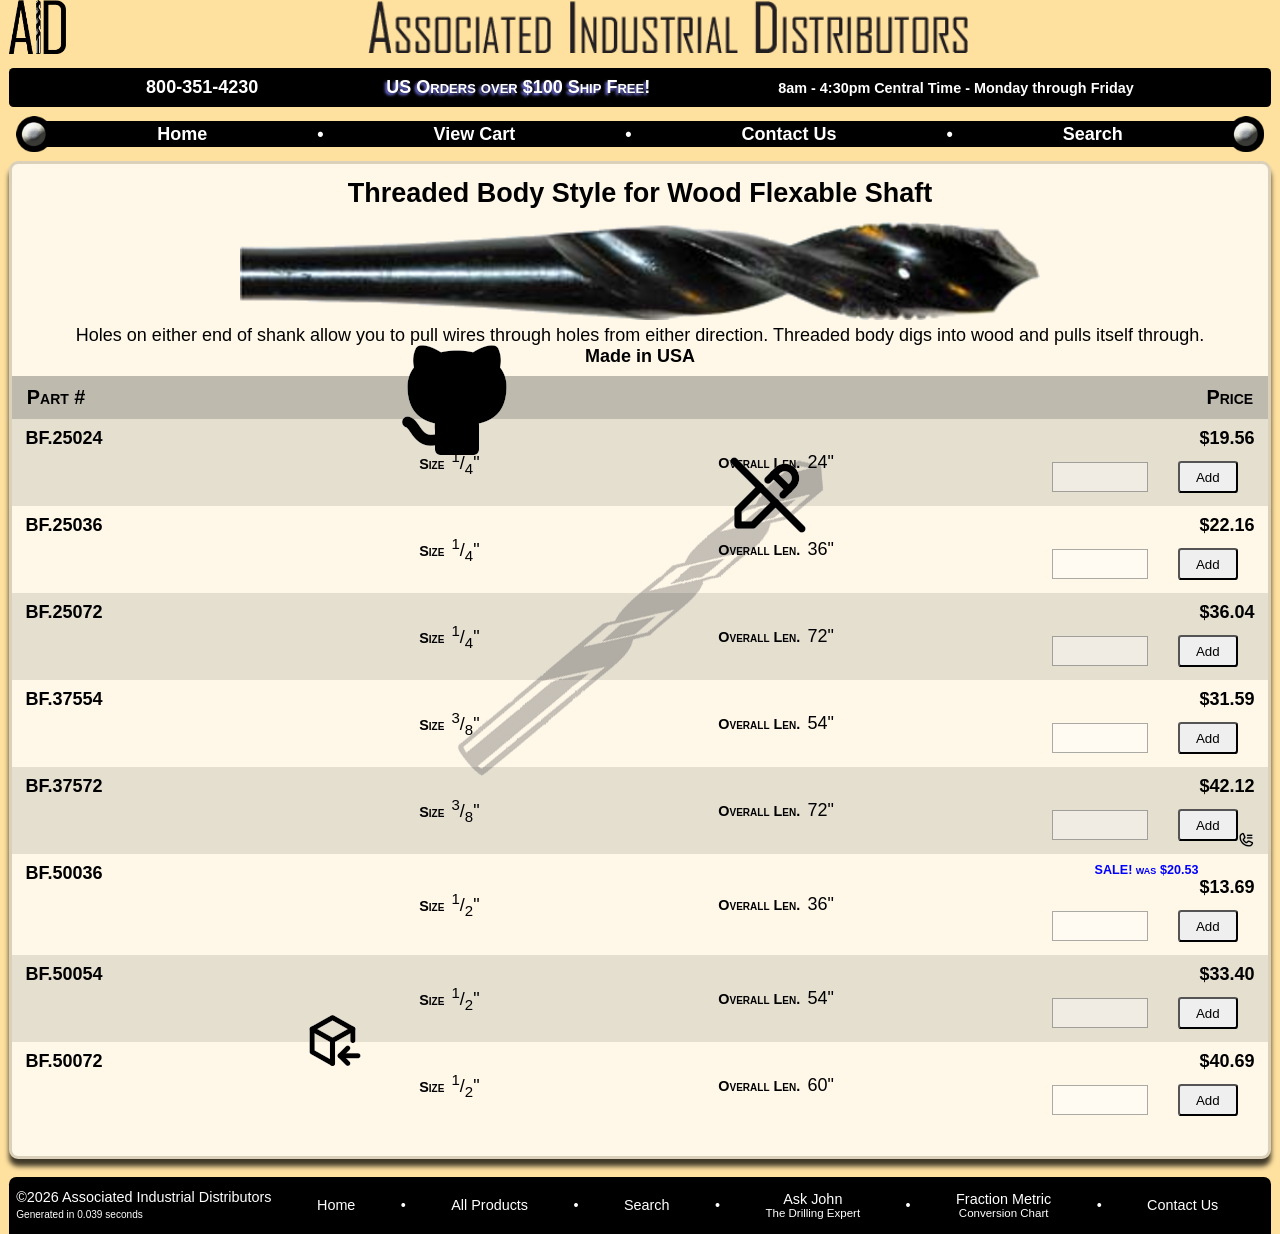  I want to click on editing is disabled, so click(768, 495).